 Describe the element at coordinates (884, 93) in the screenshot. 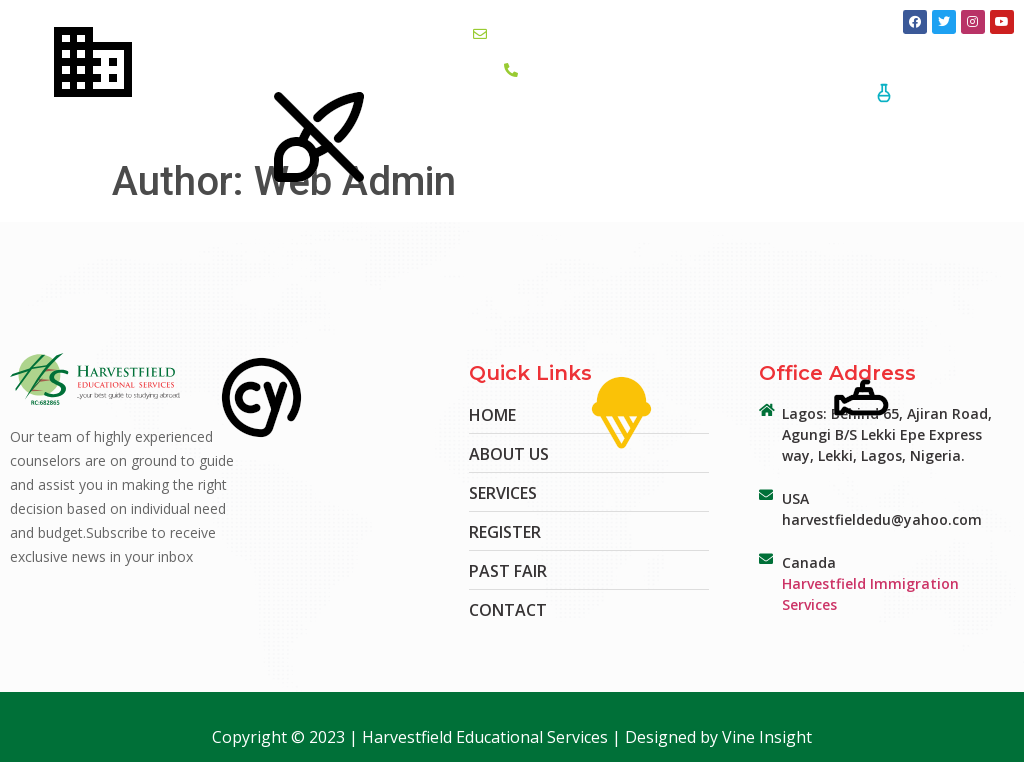

I see `access lab or experiment features` at that location.